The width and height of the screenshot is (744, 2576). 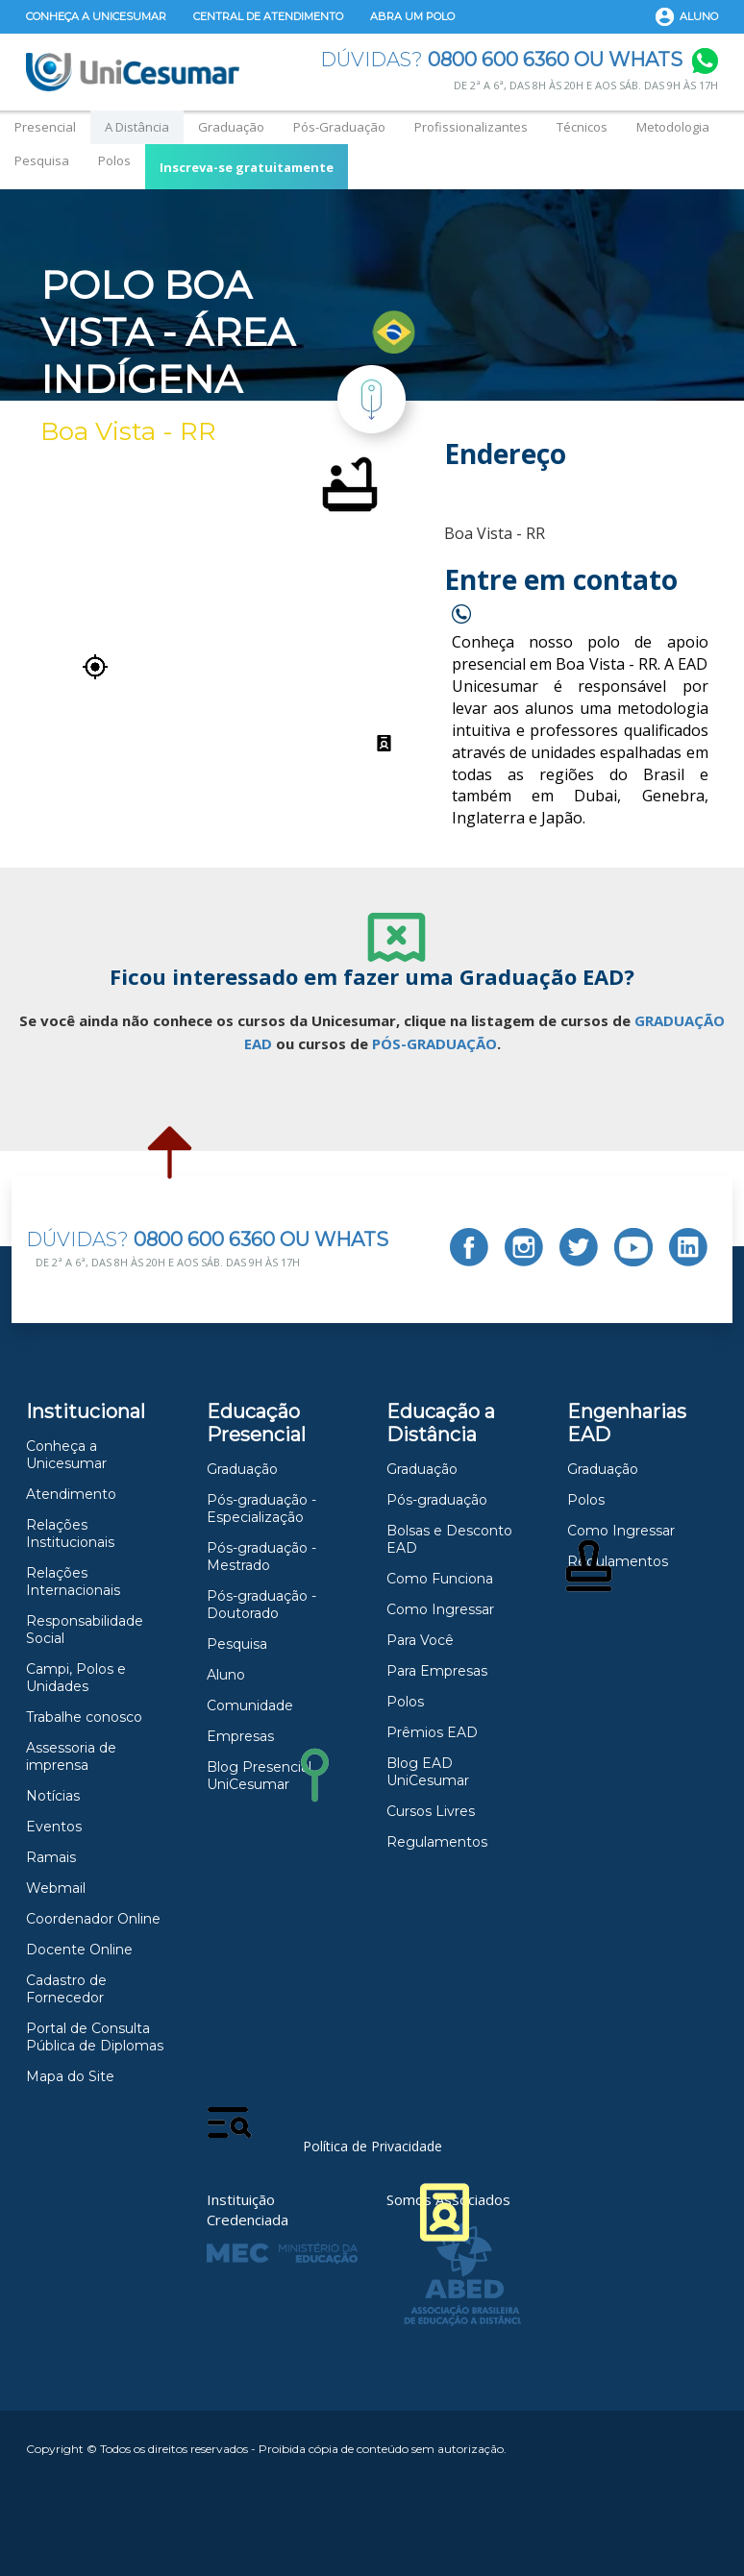 What do you see at coordinates (314, 1775) in the screenshot?
I see `mark a location on the map` at bounding box center [314, 1775].